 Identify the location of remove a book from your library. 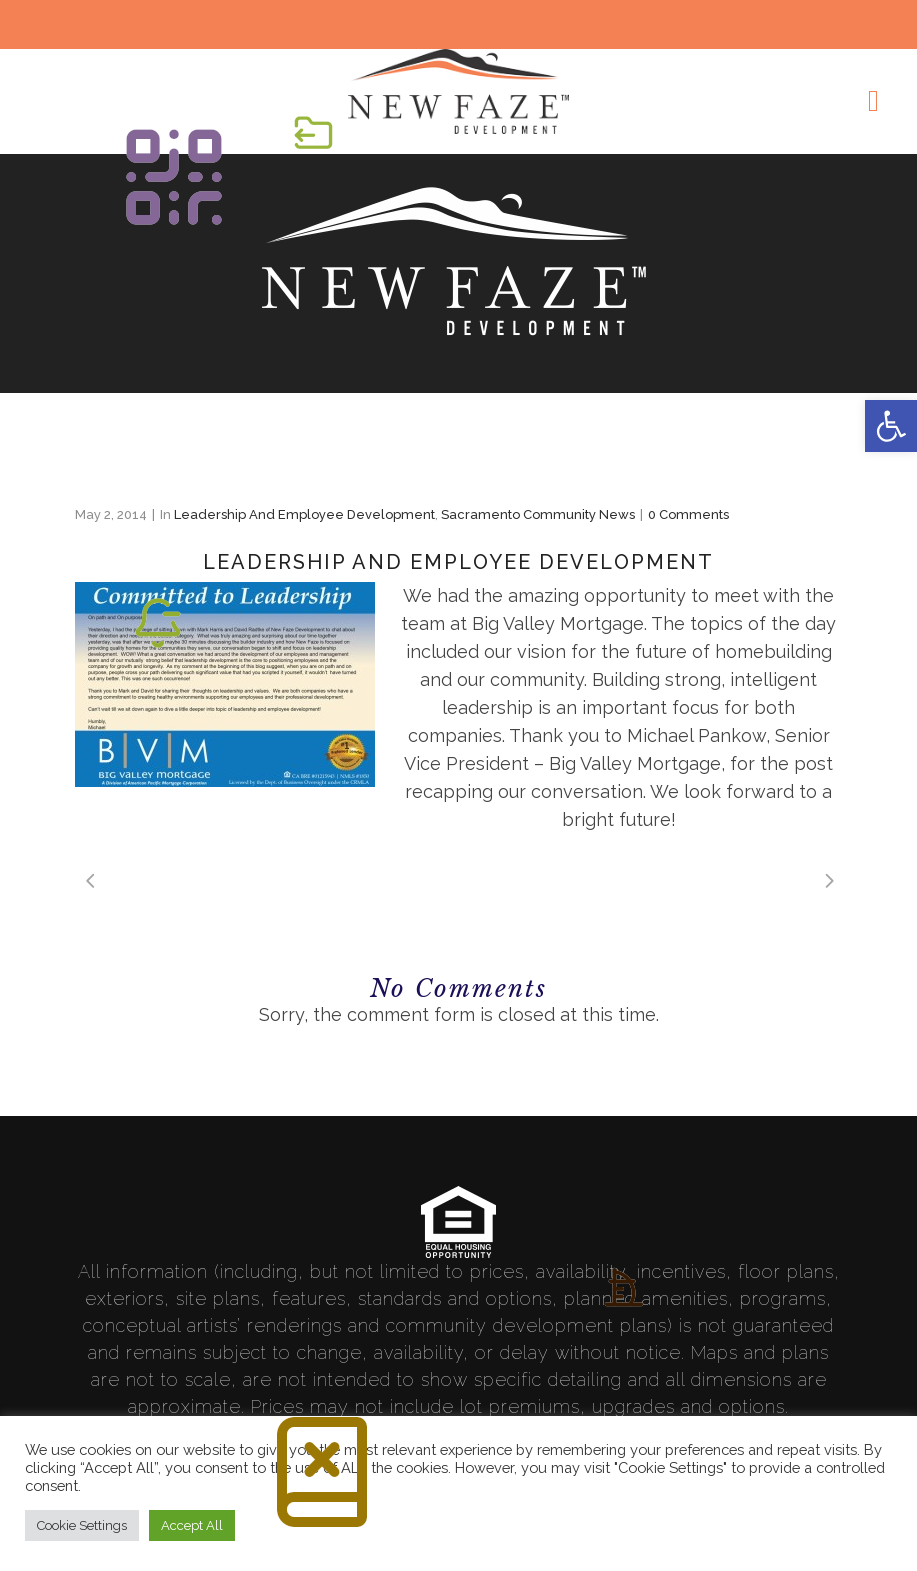
(322, 1472).